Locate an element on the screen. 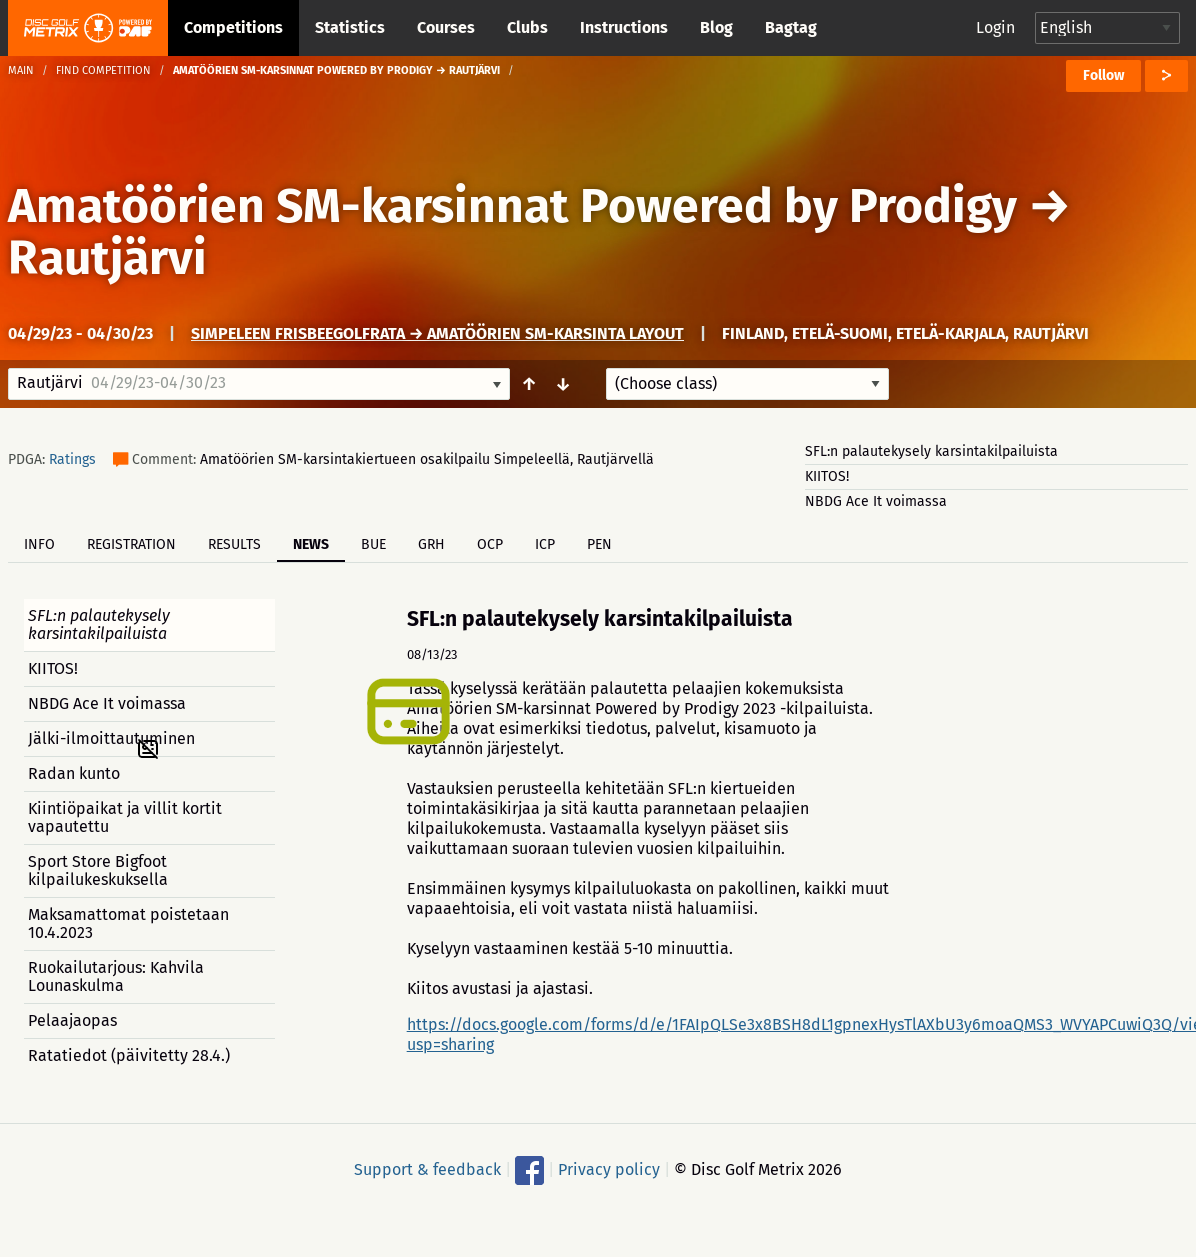 Image resolution: width=1196 pixels, height=1257 pixels. manage payment methods is located at coordinates (408, 711).